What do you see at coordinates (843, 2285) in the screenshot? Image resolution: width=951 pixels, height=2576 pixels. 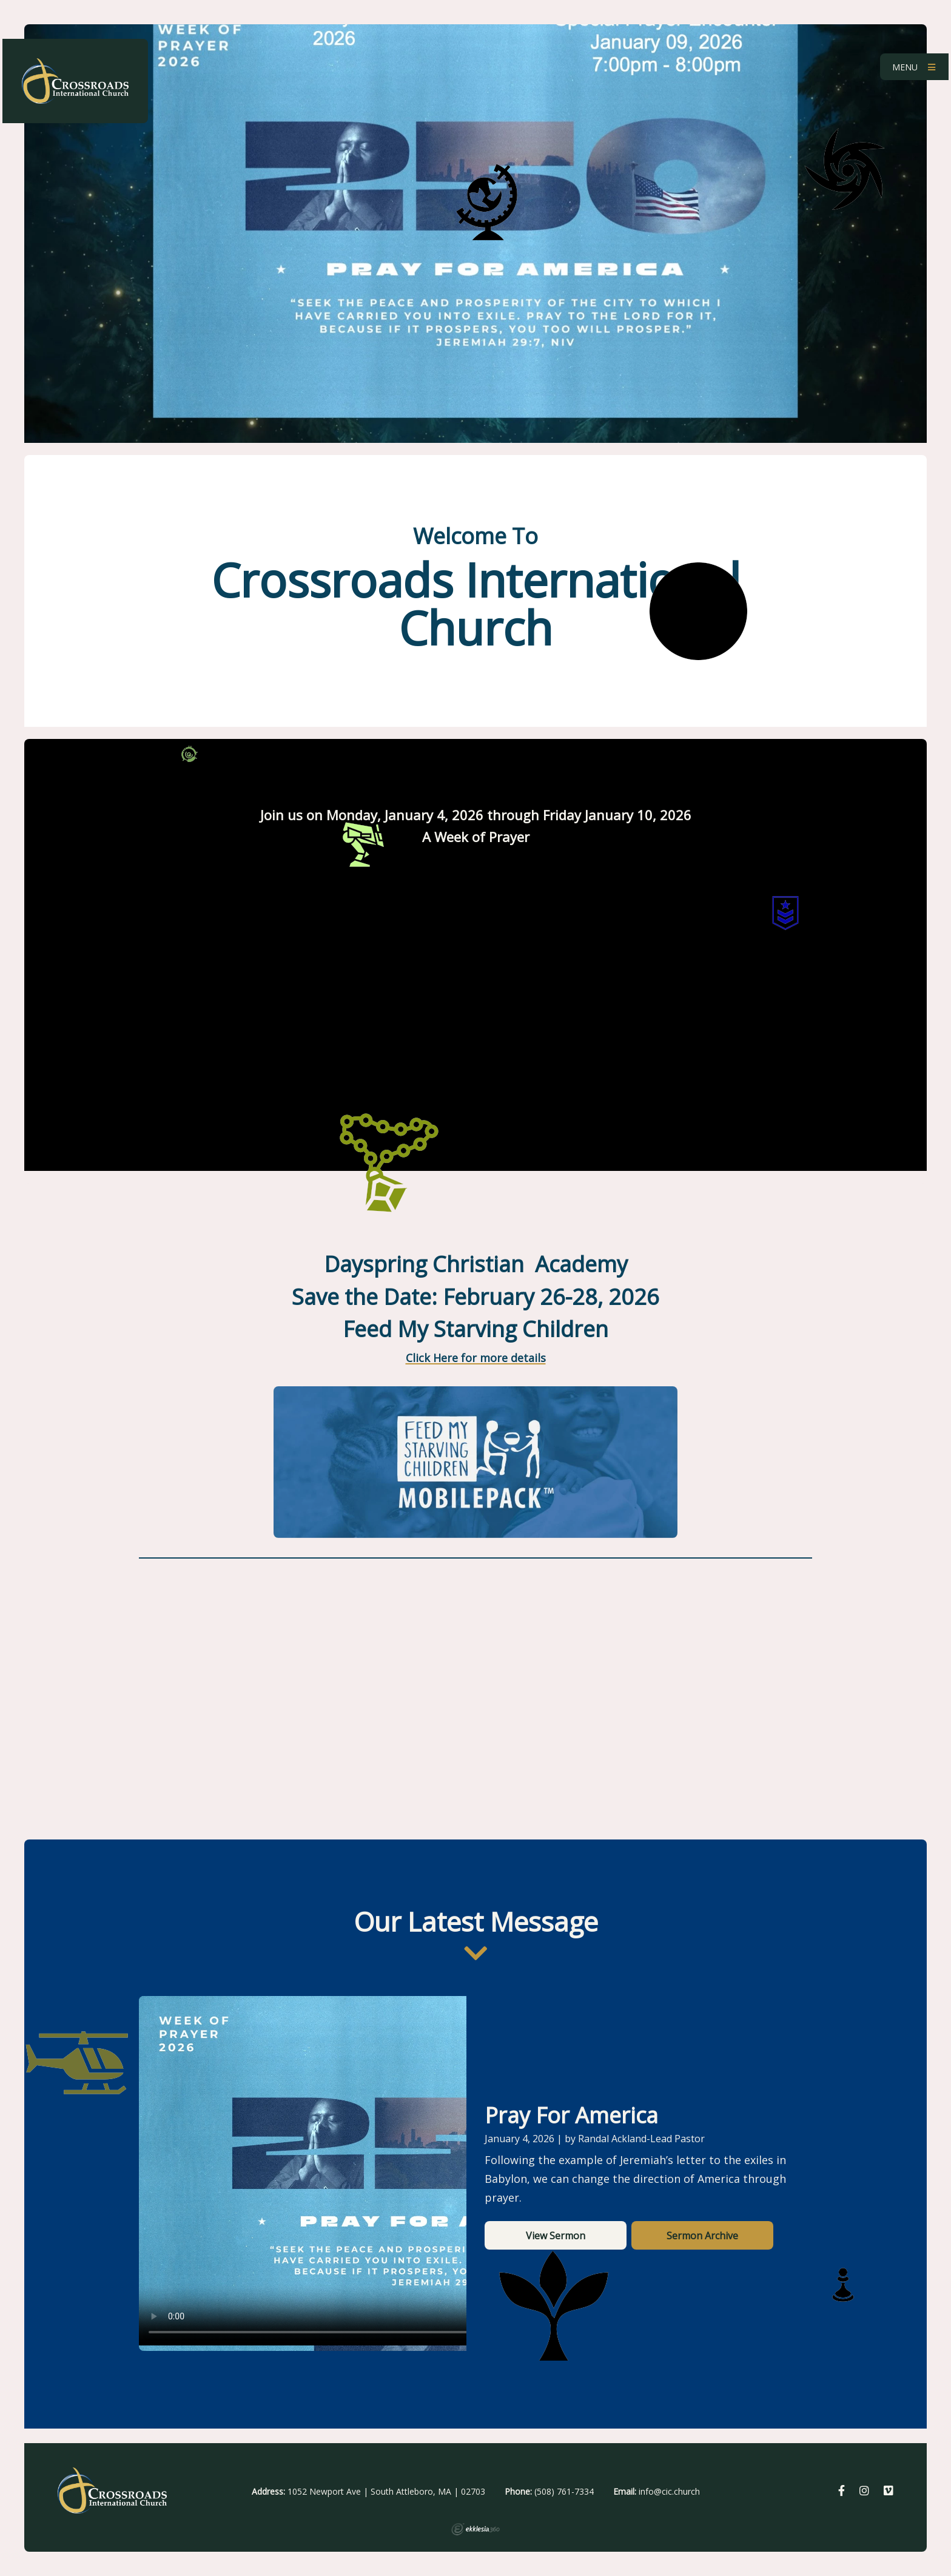 I see `start a new chess game` at bounding box center [843, 2285].